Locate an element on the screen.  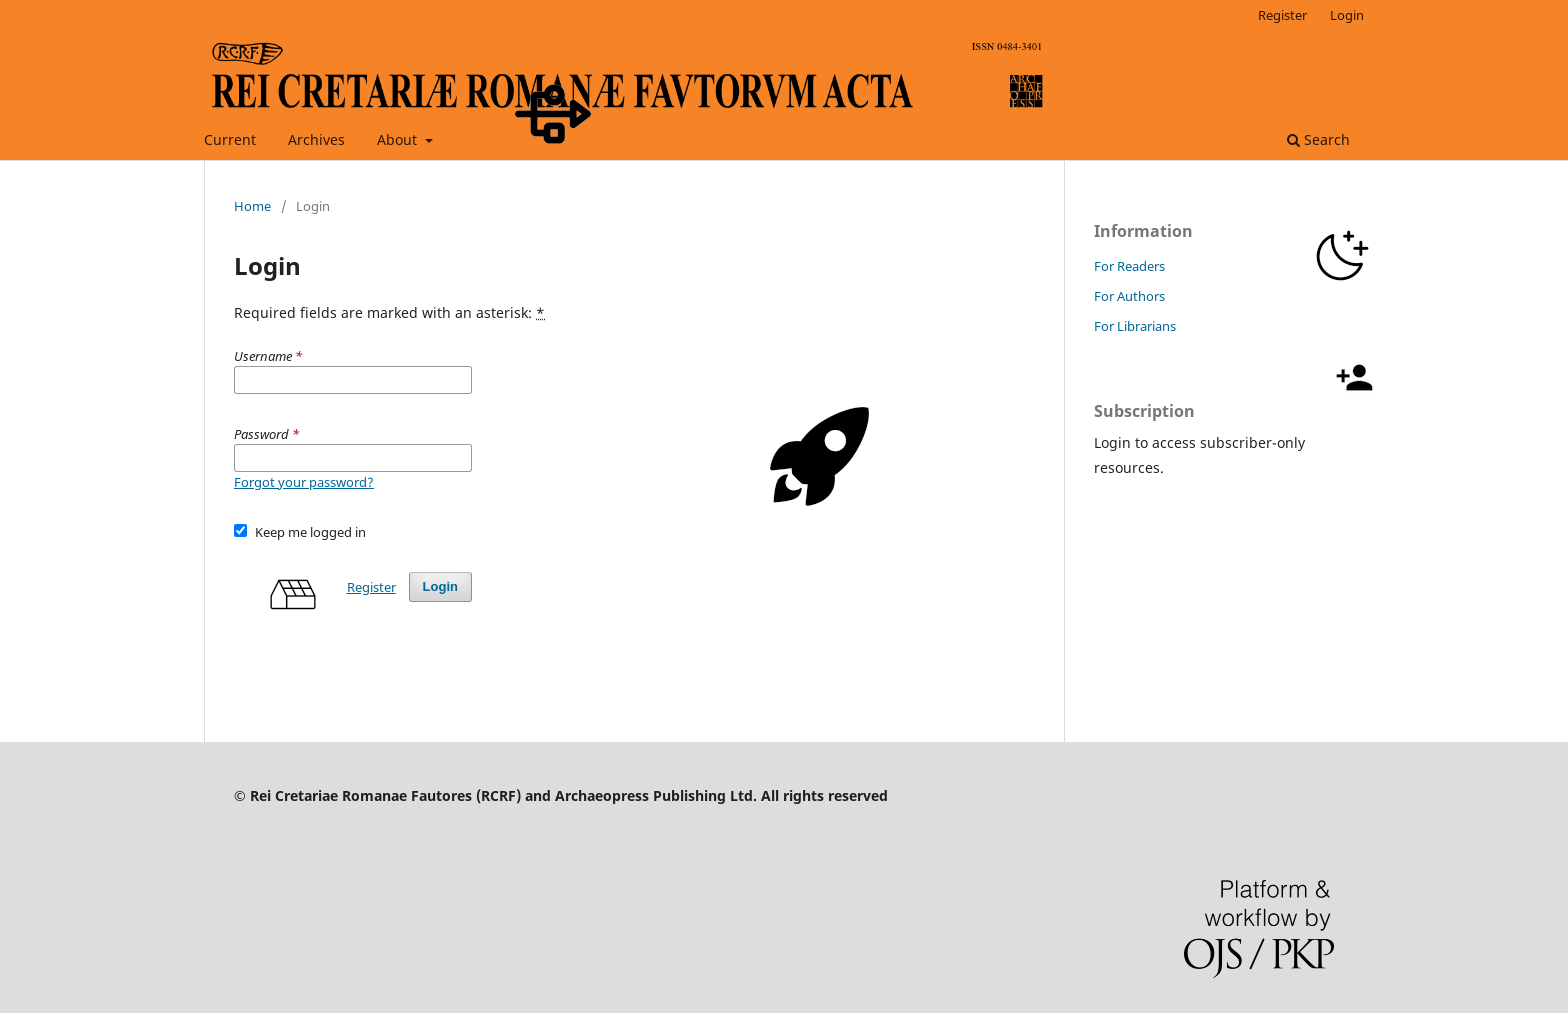
toggle dark mode or night theme is located at coordinates (1340, 256).